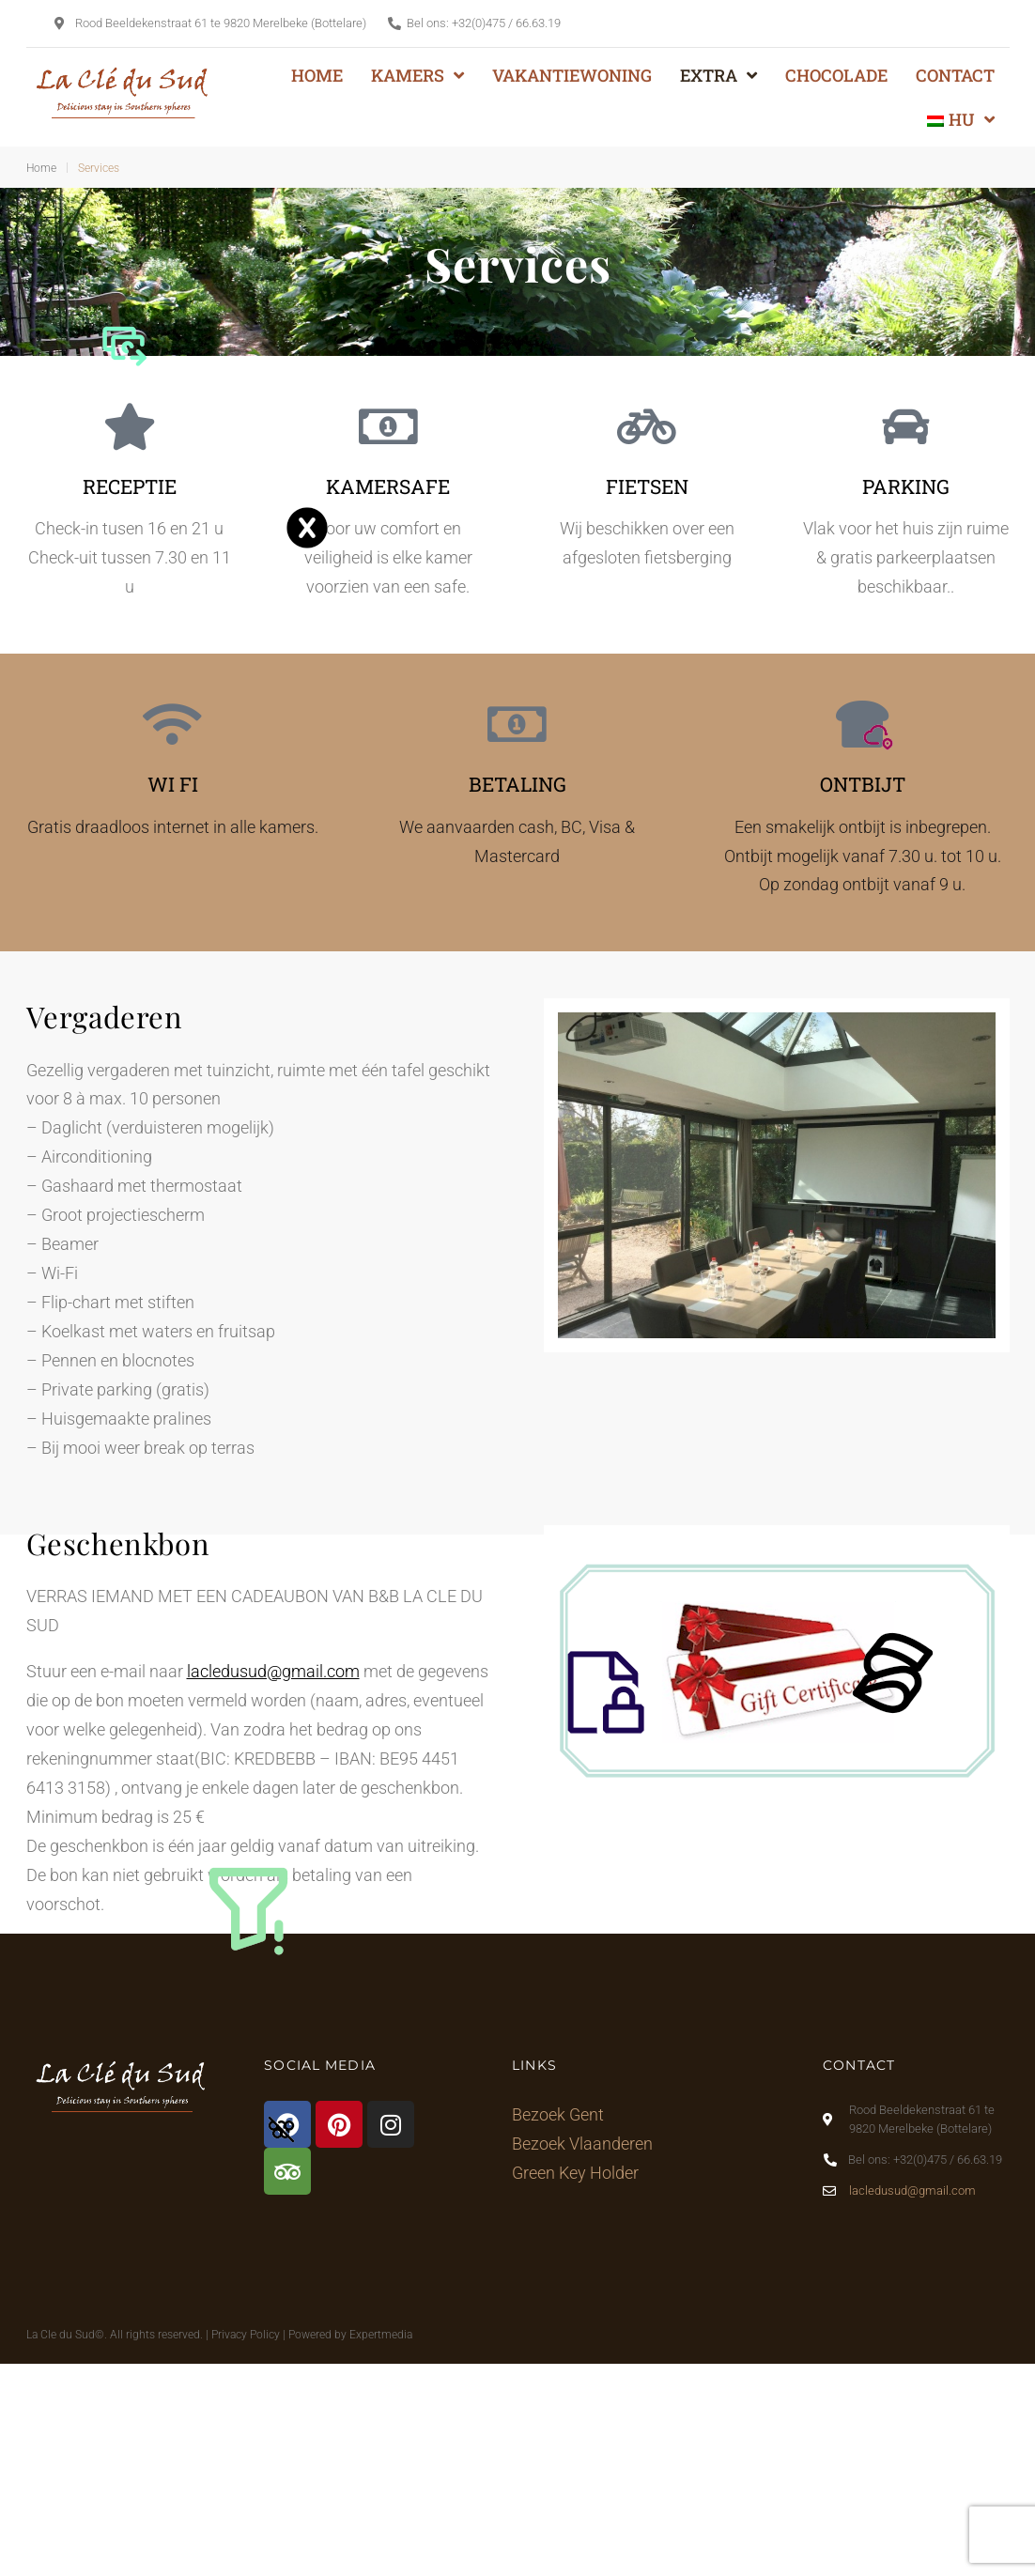  Describe the element at coordinates (307, 528) in the screenshot. I see `xbox x button icon` at that location.